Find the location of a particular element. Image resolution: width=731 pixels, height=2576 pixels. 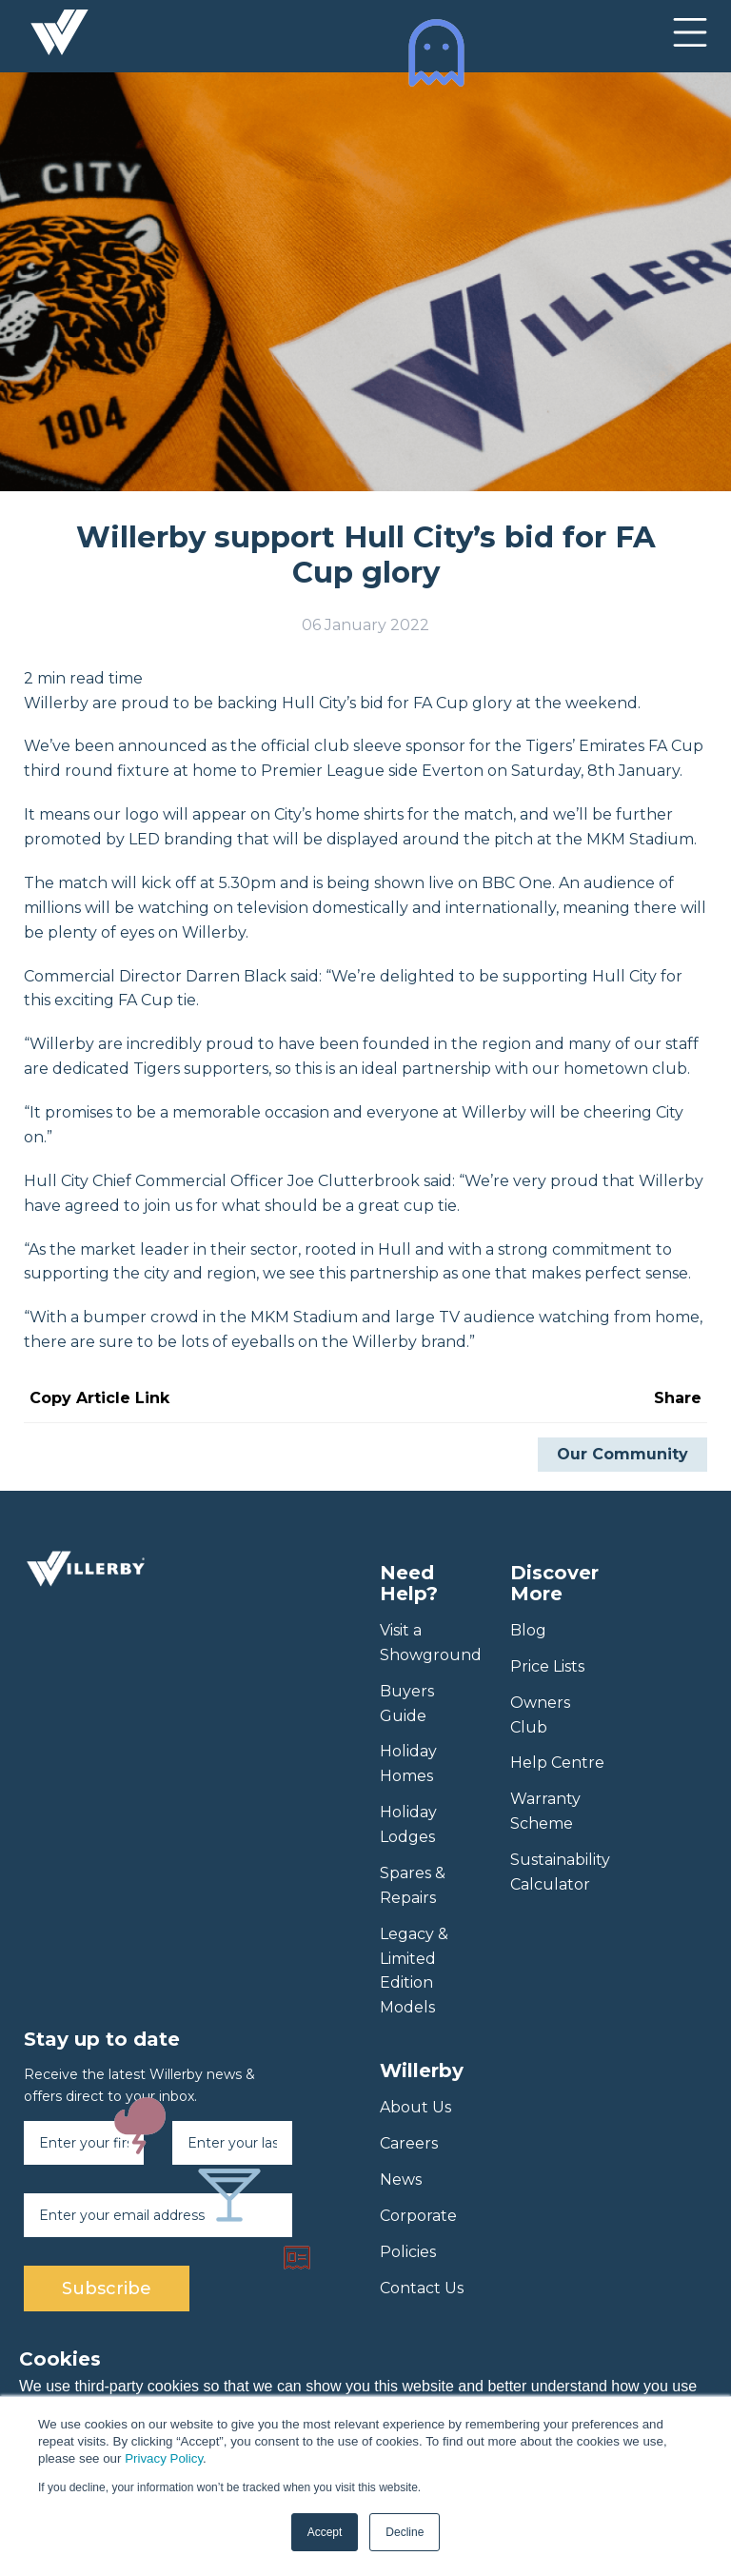

toggle incognito or ghost mode is located at coordinates (436, 52).